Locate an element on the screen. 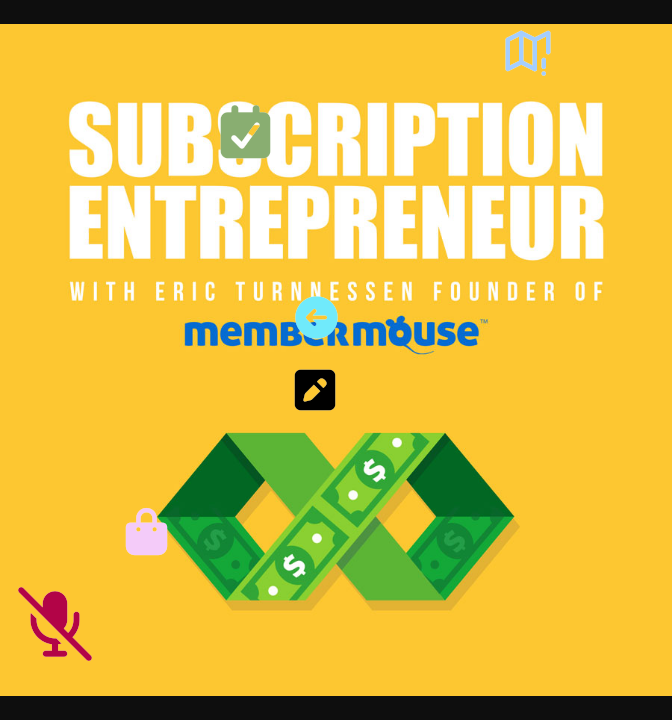  mute your microphone is located at coordinates (55, 624).